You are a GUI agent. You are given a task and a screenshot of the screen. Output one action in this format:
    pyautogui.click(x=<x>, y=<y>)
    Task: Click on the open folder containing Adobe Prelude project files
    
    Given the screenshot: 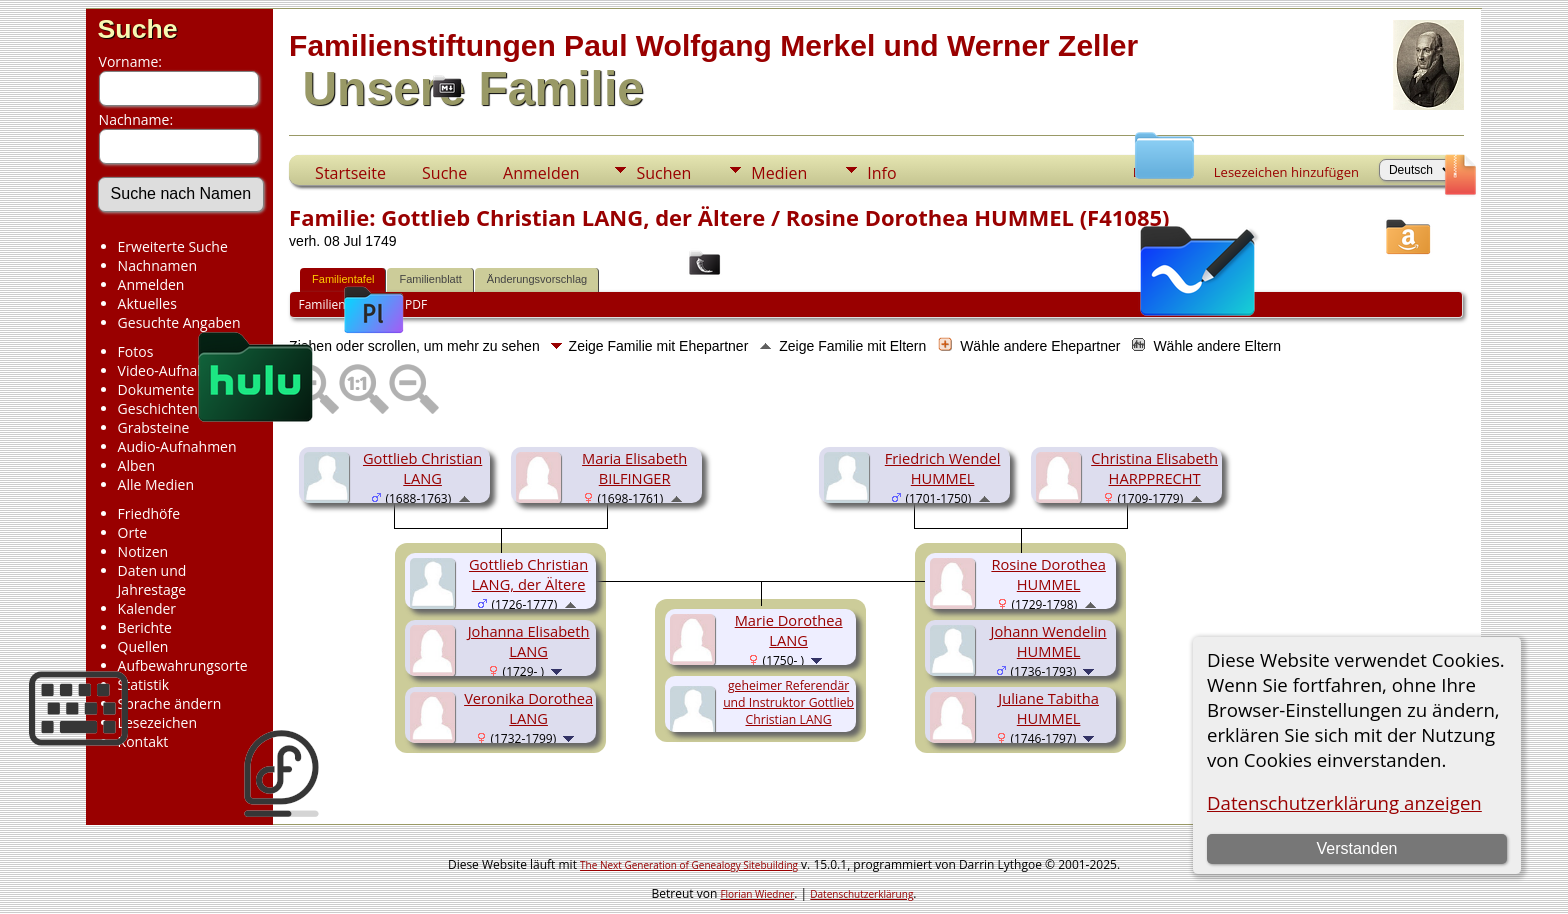 What is the action you would take?
    pyautogui.click(x=373, y=311)
    